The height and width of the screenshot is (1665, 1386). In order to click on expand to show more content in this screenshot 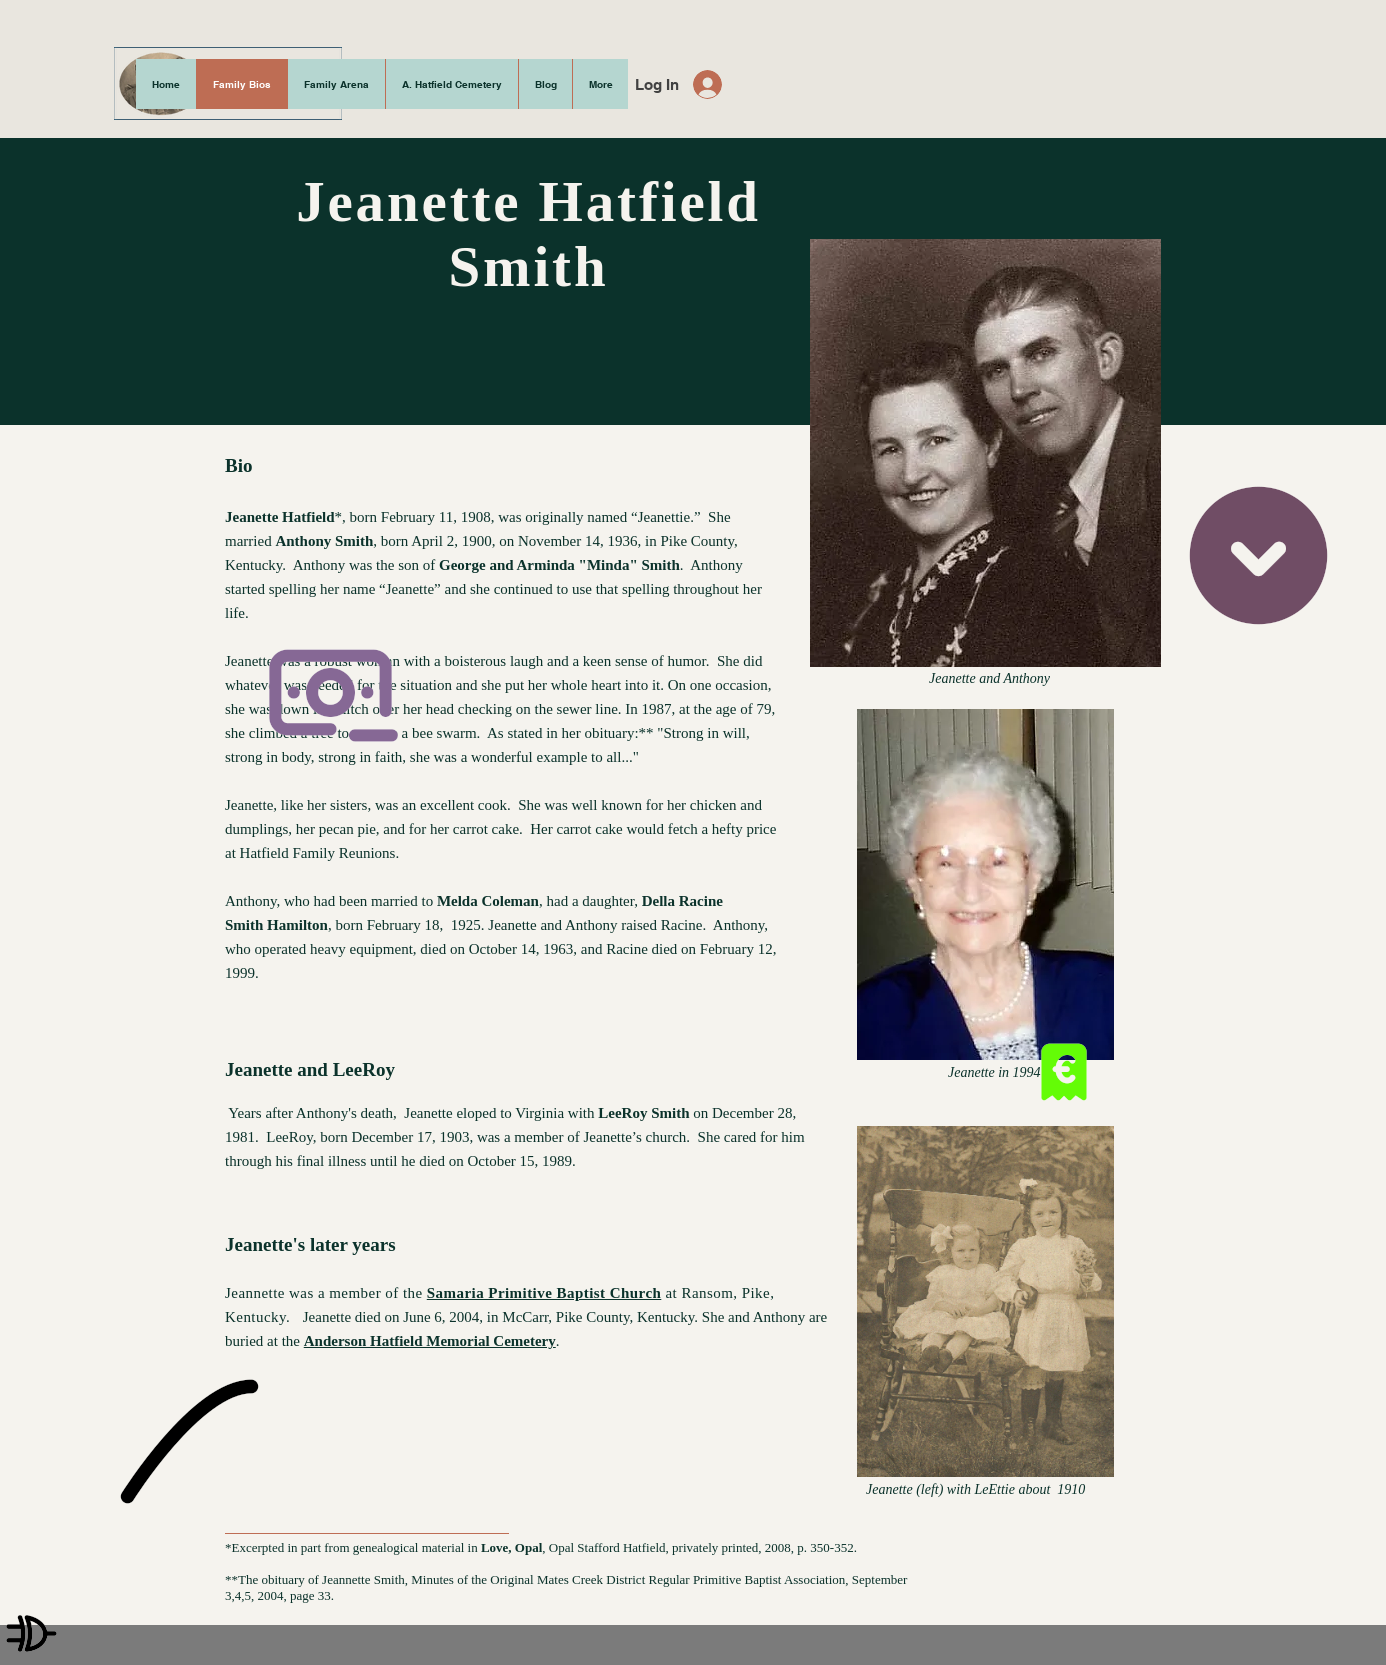, I will do `click(1258, 555)`.